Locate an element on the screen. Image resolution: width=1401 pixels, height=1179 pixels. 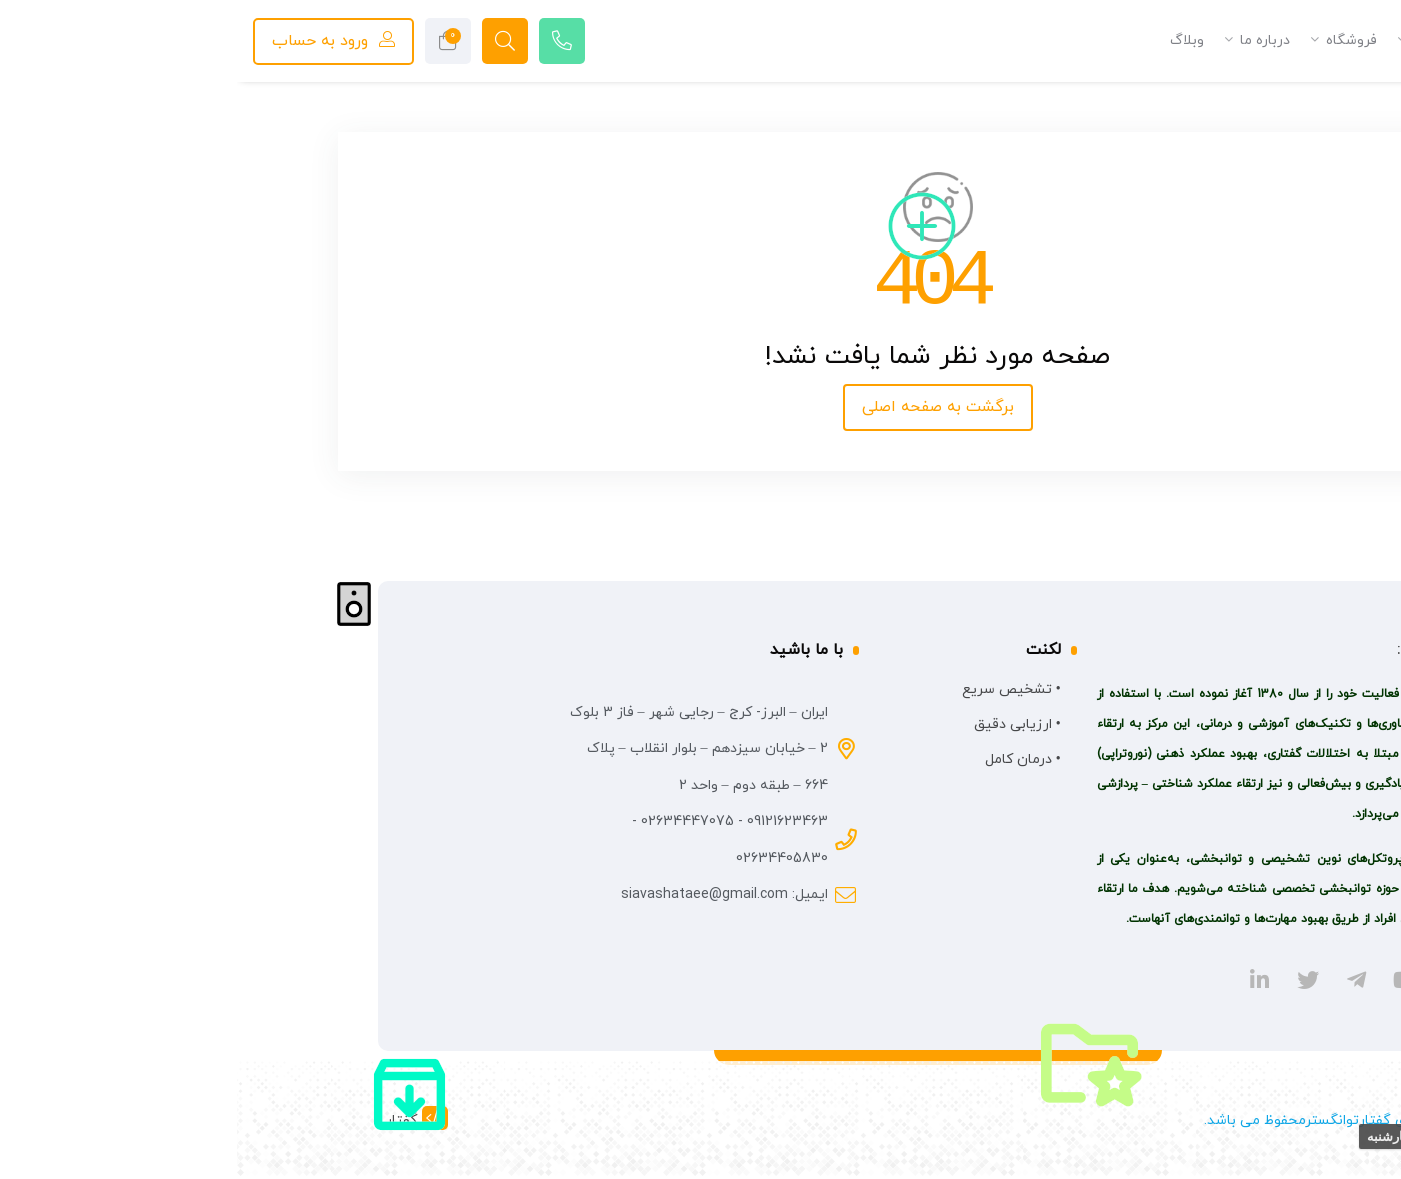
add a new item is located at coordinates (922, 226).